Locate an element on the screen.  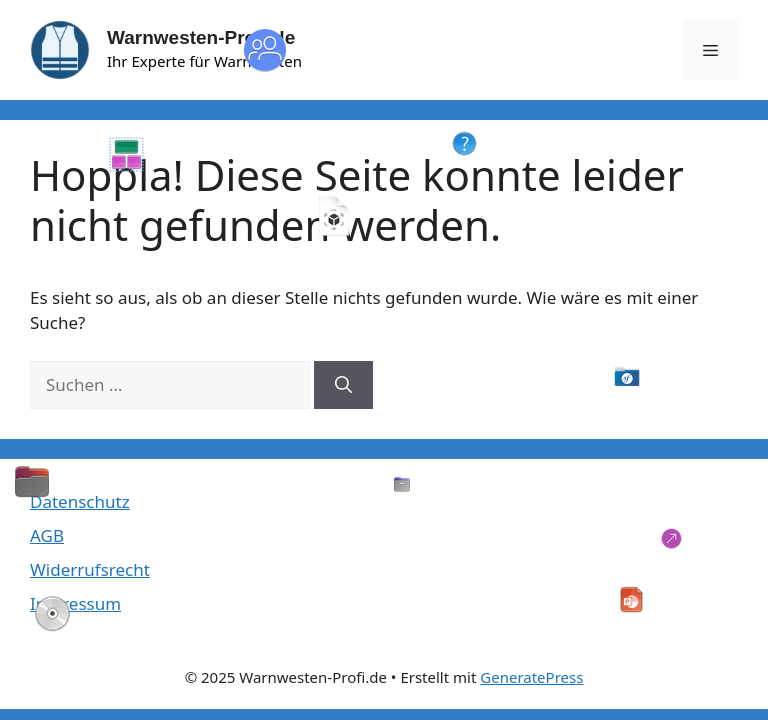
indicates an open or expanded folder is located at coordinates (32, 481).